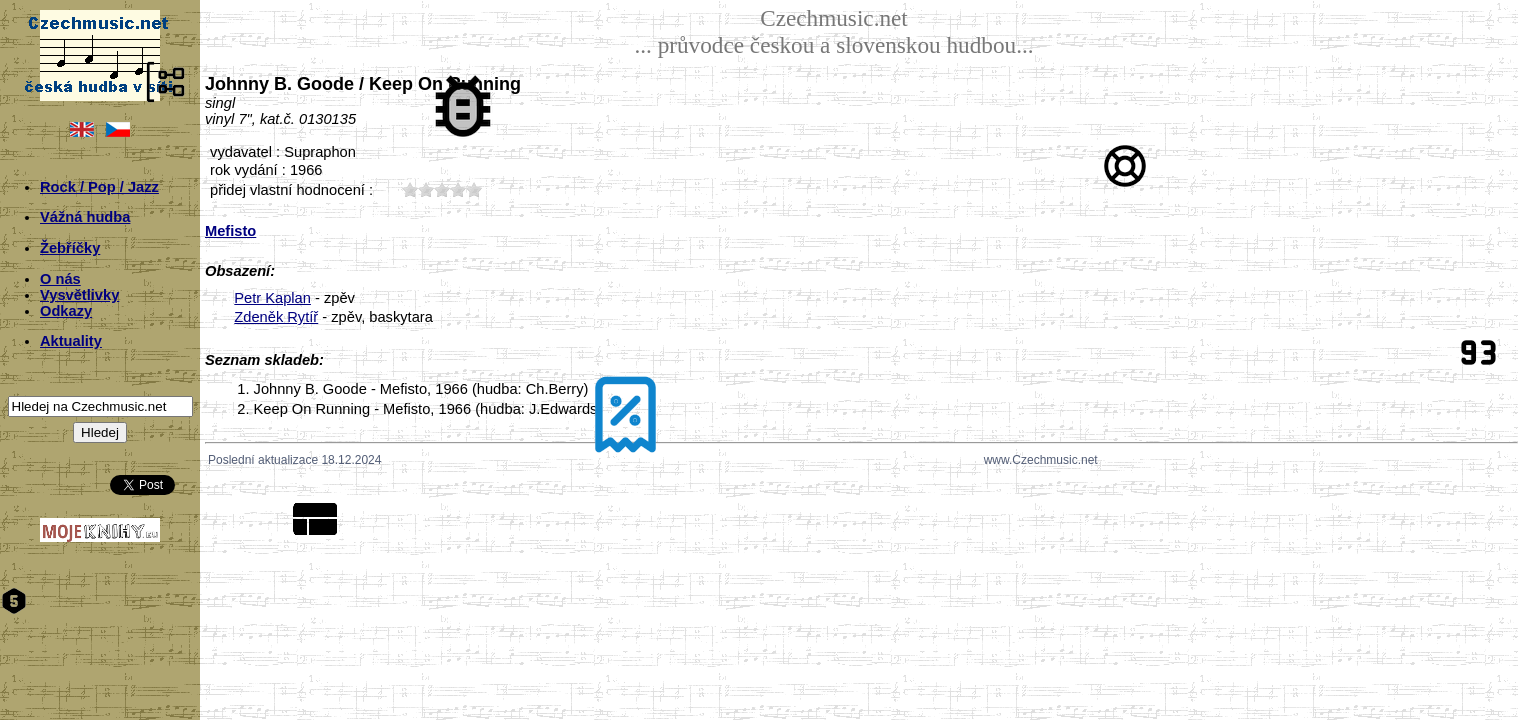 This screenshot has height=720, width=1518. Describe the element at coordinates (1478, 352) in the screenshot. I see `displays the number 93 as a badge or counter` at that location.